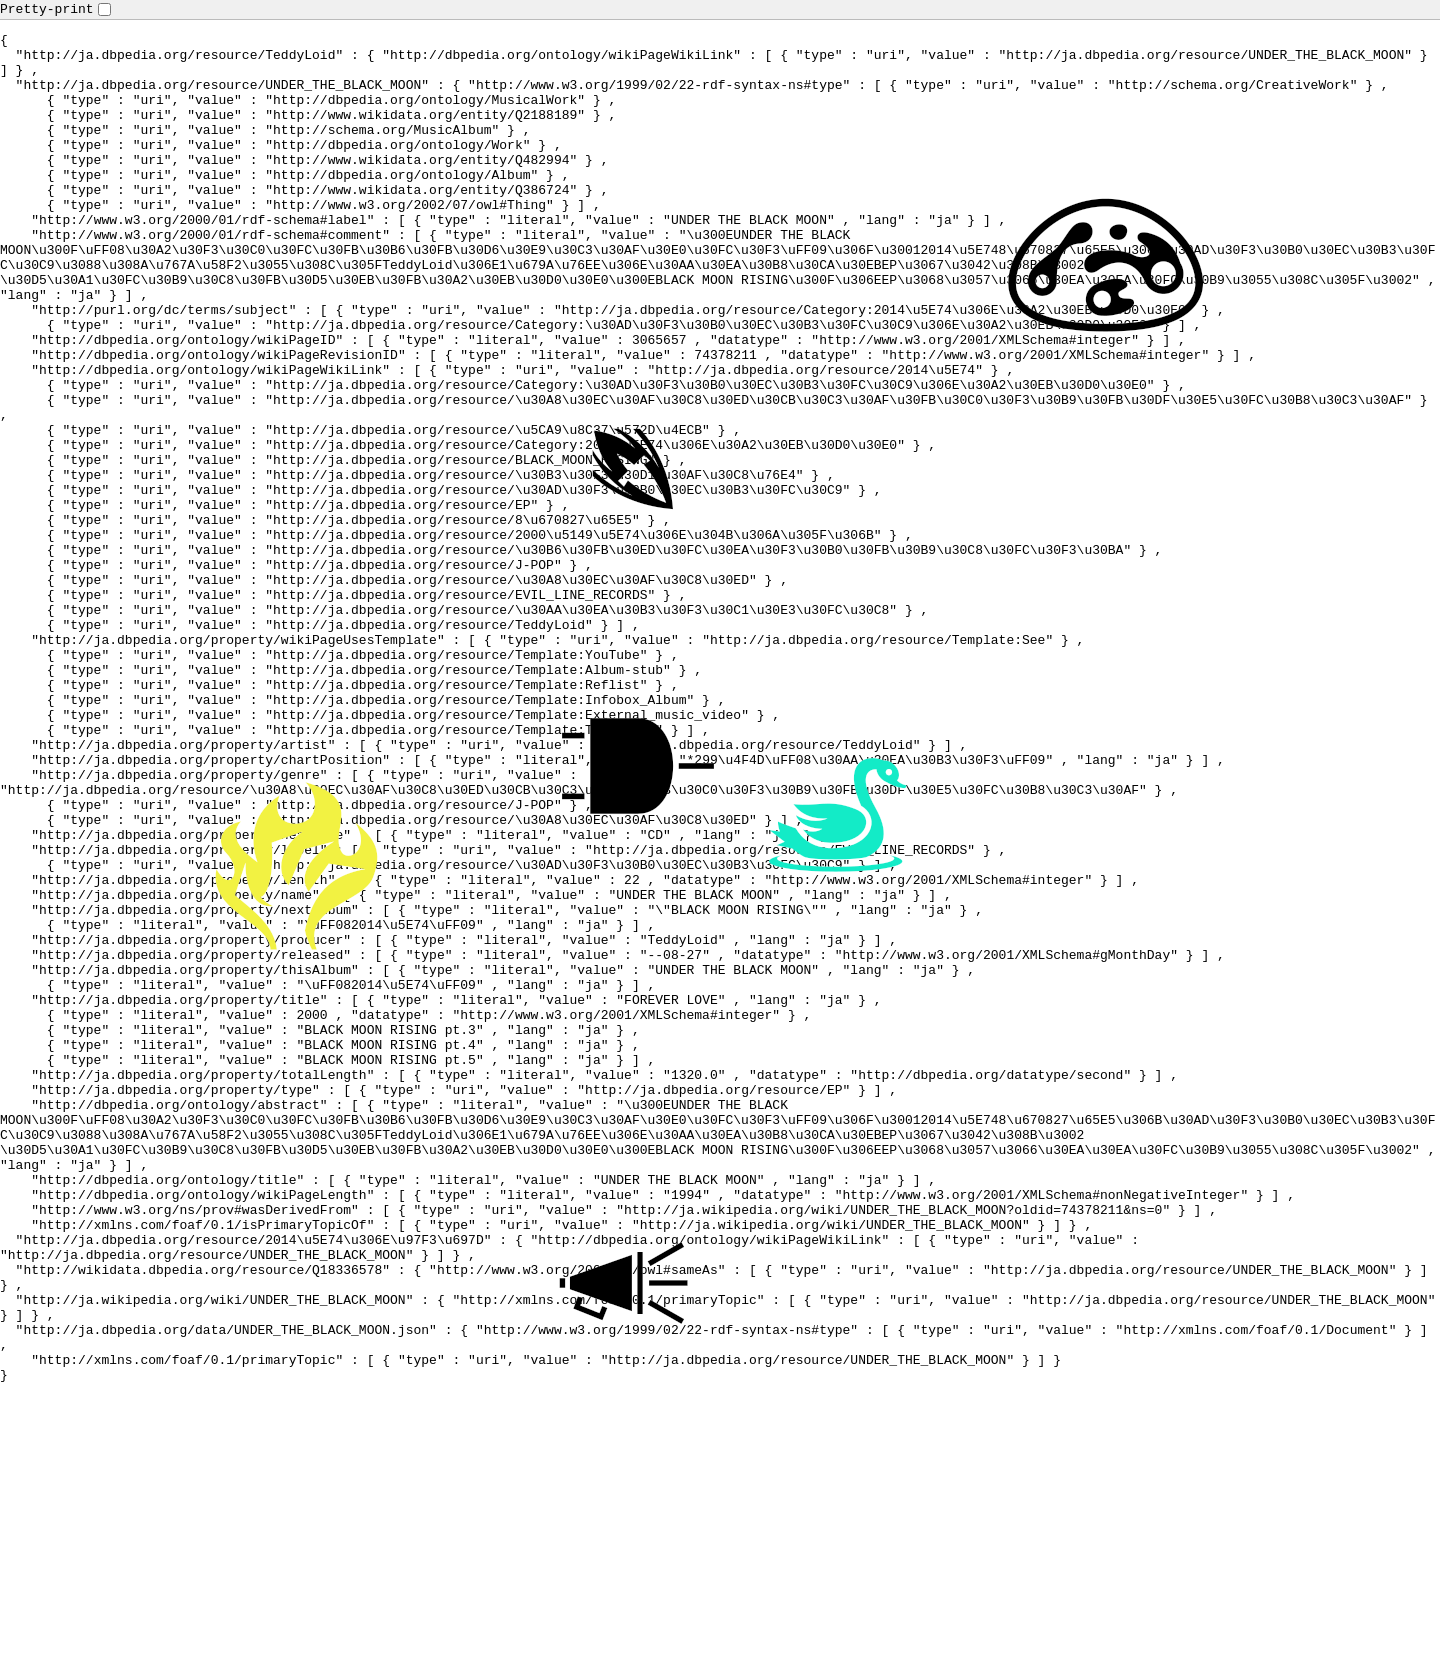  I want to click on represents an AND logic gate in a circuit diagram, so click(638, 766).